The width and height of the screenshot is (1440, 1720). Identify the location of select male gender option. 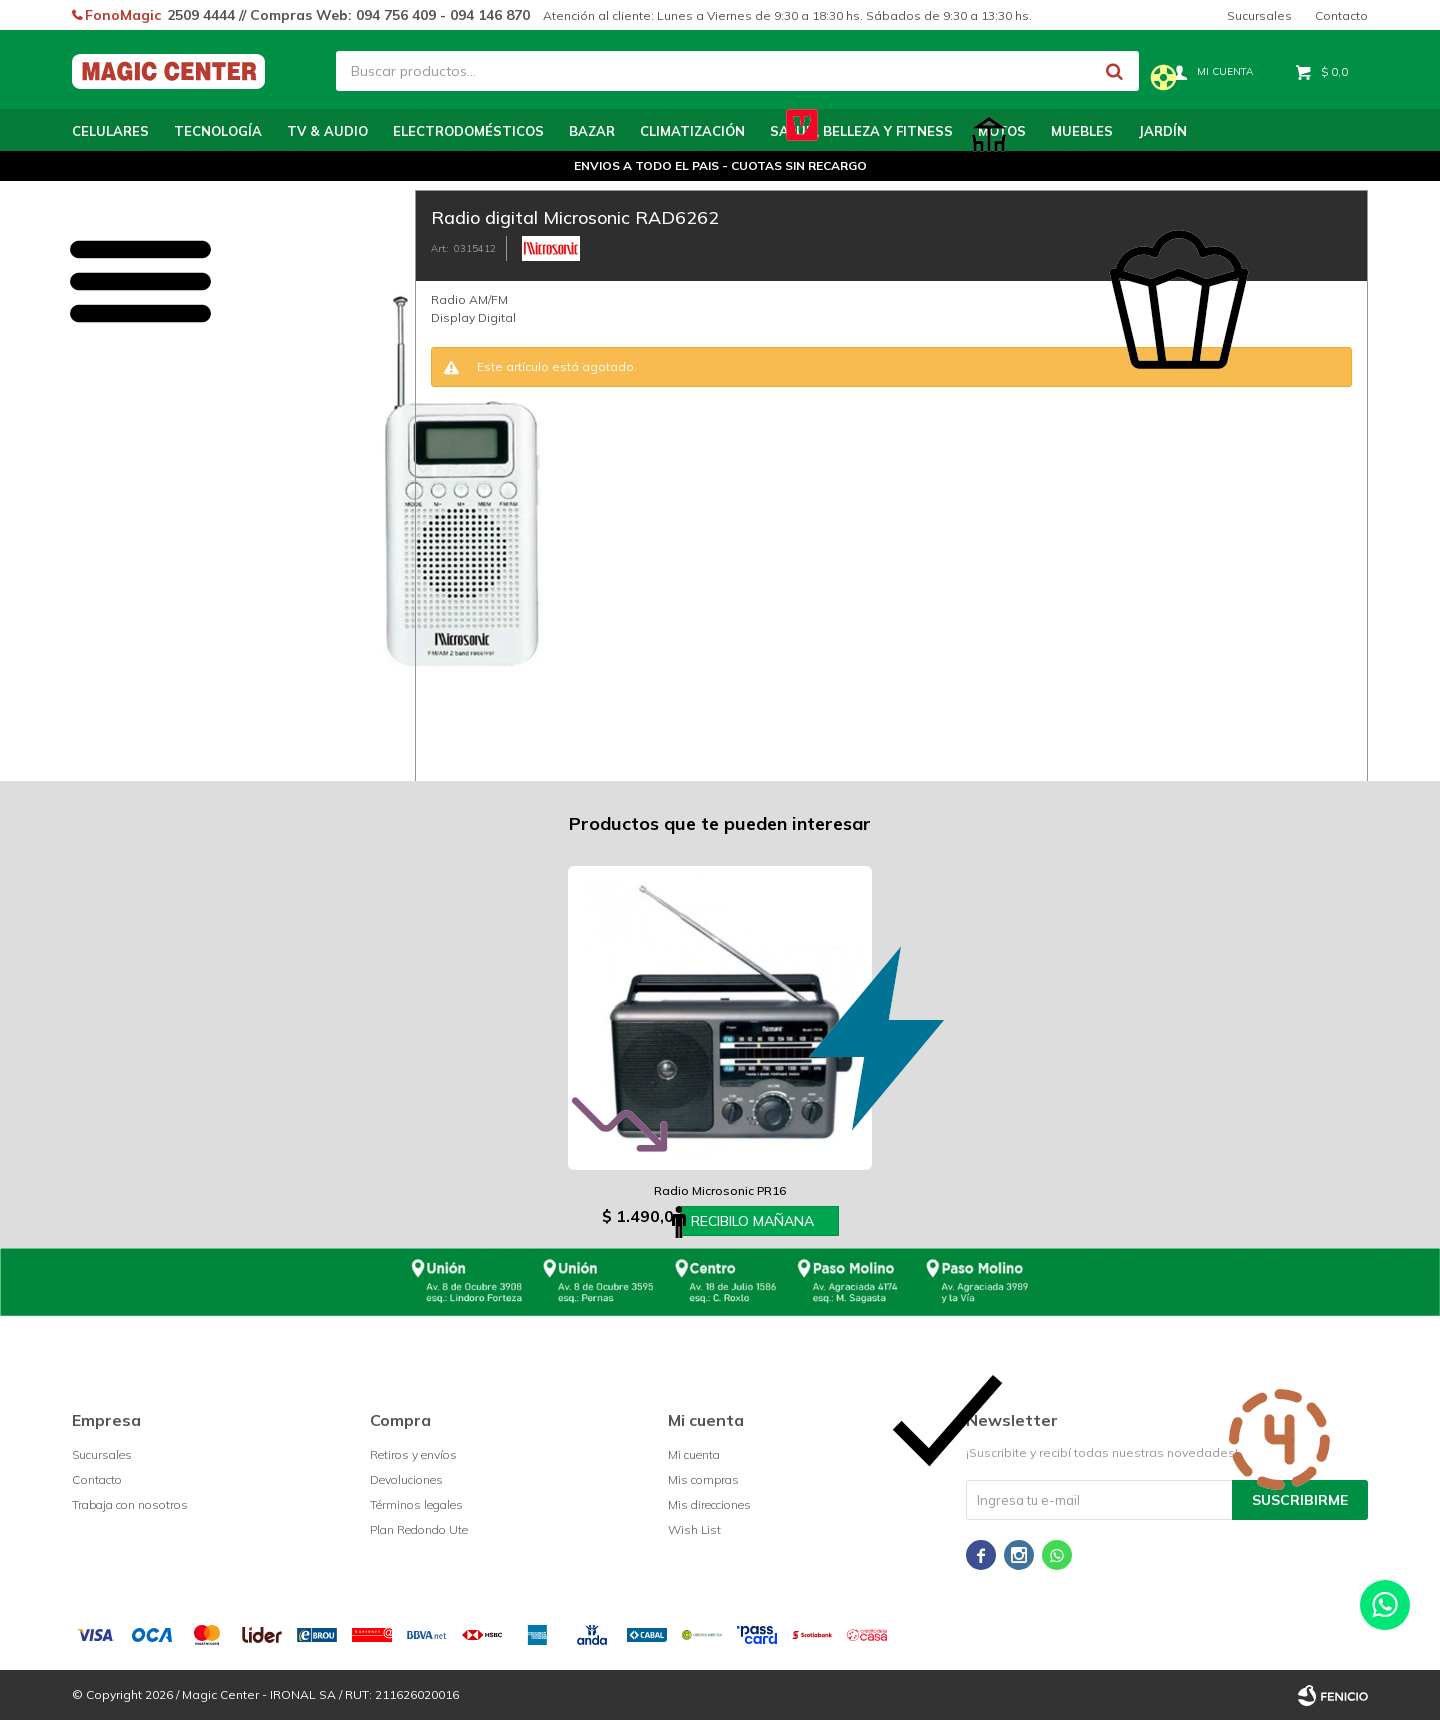
(679, 1222).